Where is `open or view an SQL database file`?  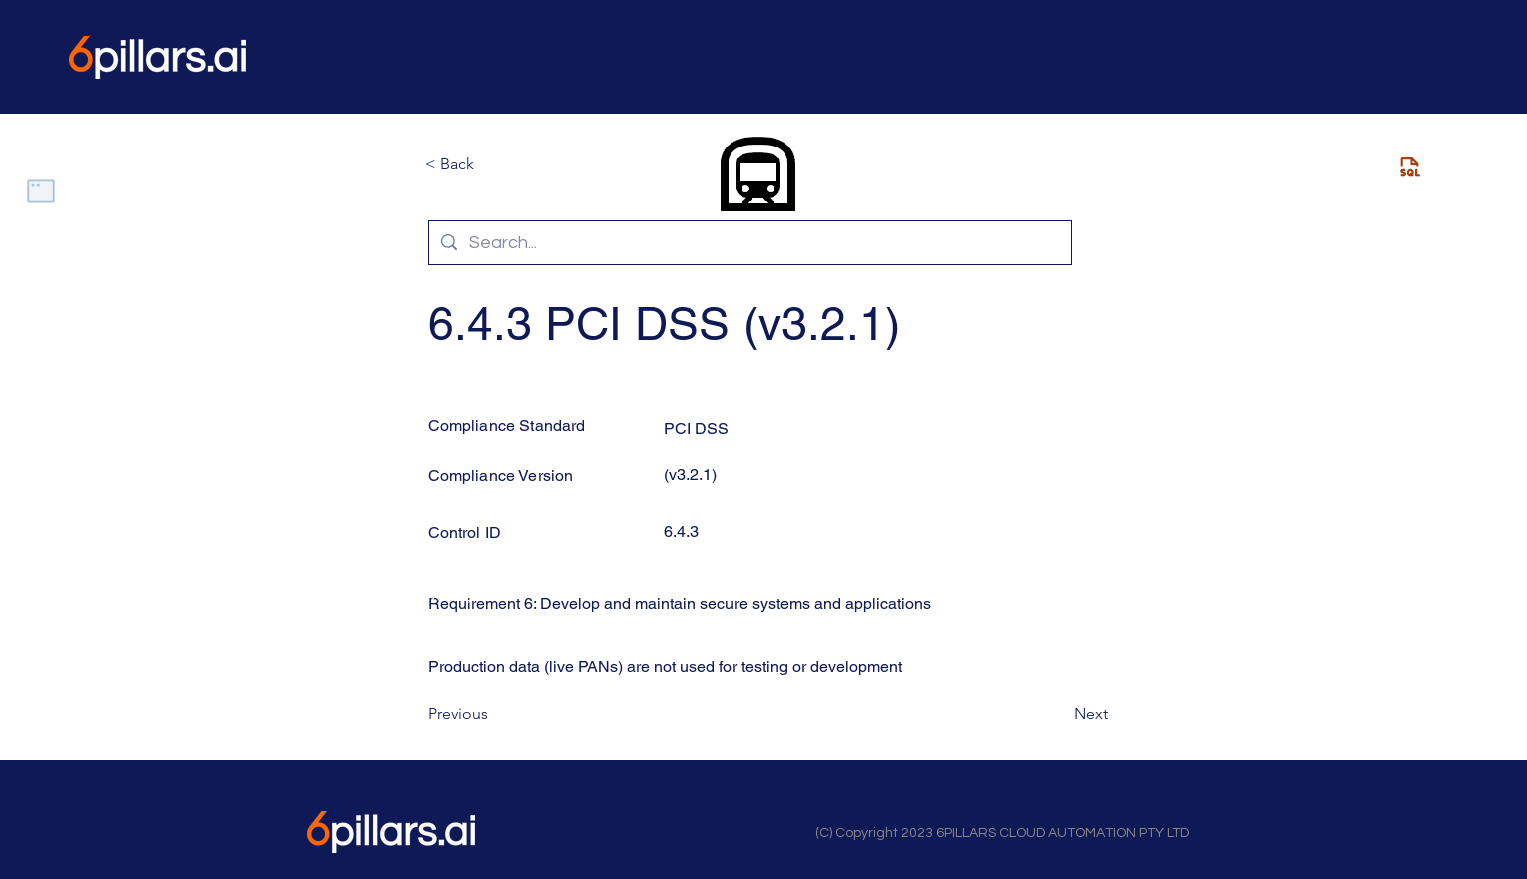
open or view an SQL database file is located at coordinates (1409, 167).